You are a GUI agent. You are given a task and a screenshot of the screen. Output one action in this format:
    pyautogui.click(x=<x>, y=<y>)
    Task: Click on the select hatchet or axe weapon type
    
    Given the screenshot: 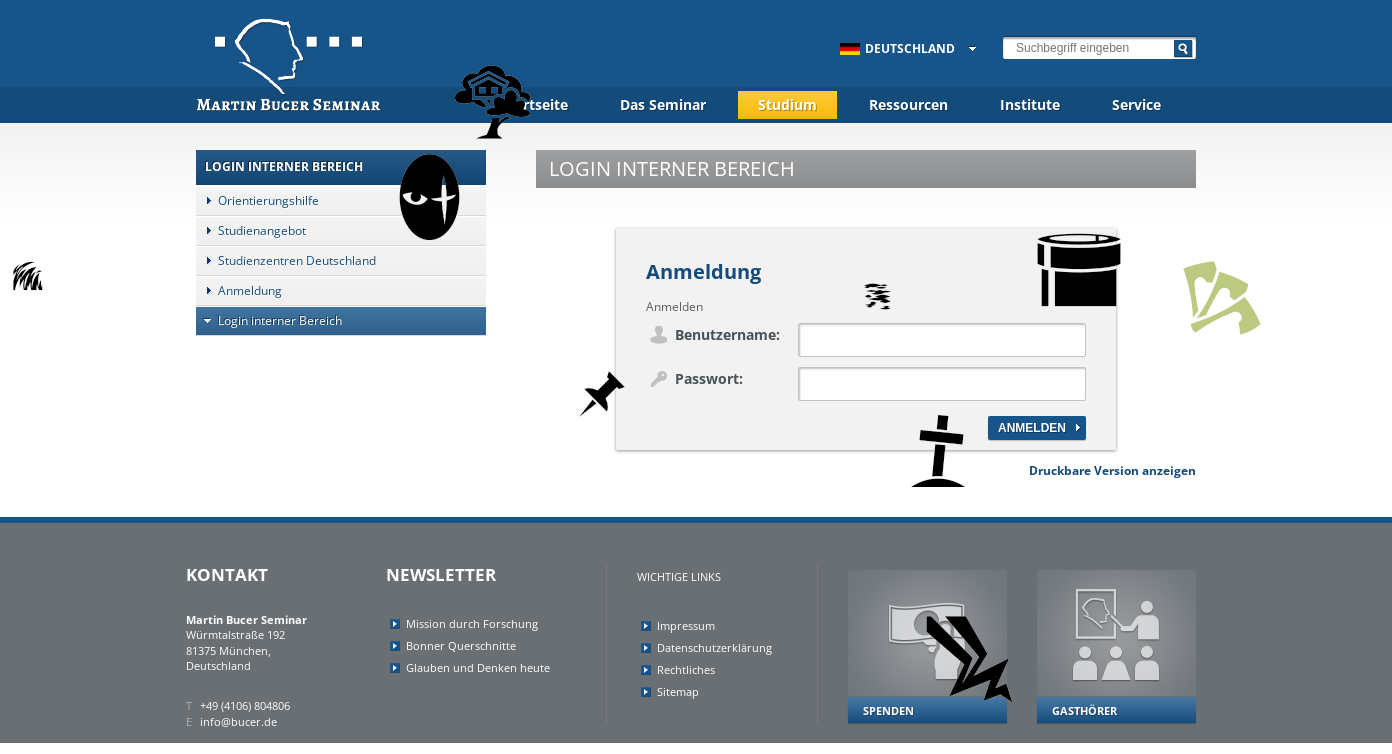 What is the action you would take?
    pyautogui.click(x=1221, y=297)
    